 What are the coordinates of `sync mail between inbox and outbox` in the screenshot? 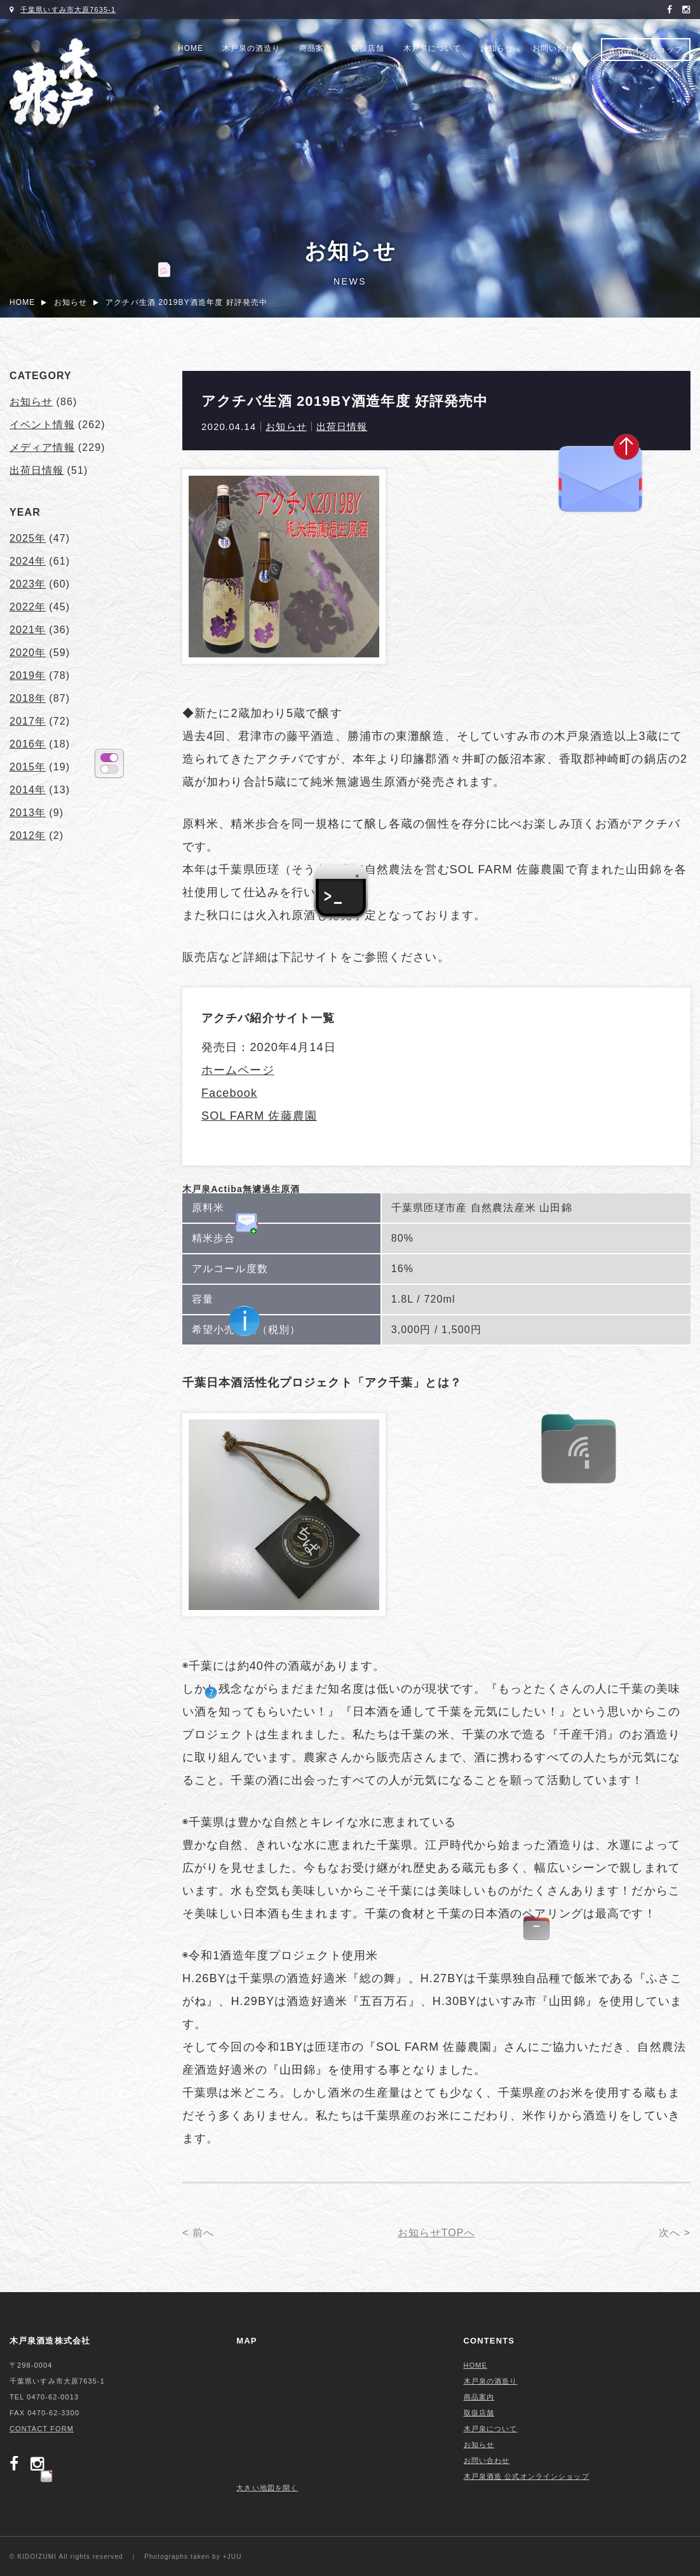 It's located at (46, 2476).